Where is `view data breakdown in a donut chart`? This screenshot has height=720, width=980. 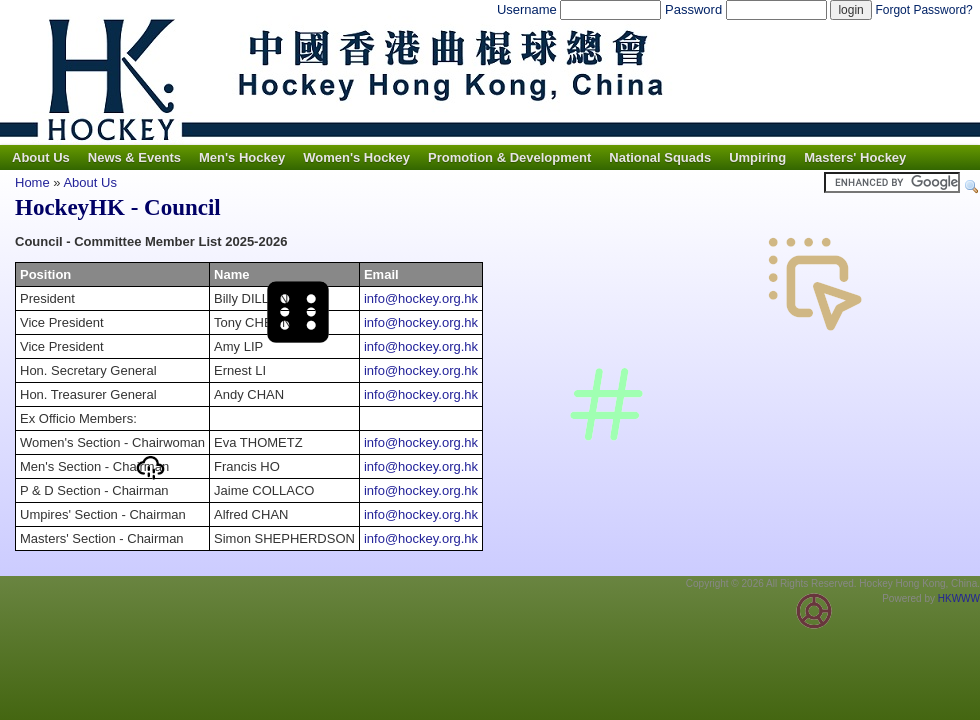
view data breakdown in a donut chart is located at coordinates (814, 611).